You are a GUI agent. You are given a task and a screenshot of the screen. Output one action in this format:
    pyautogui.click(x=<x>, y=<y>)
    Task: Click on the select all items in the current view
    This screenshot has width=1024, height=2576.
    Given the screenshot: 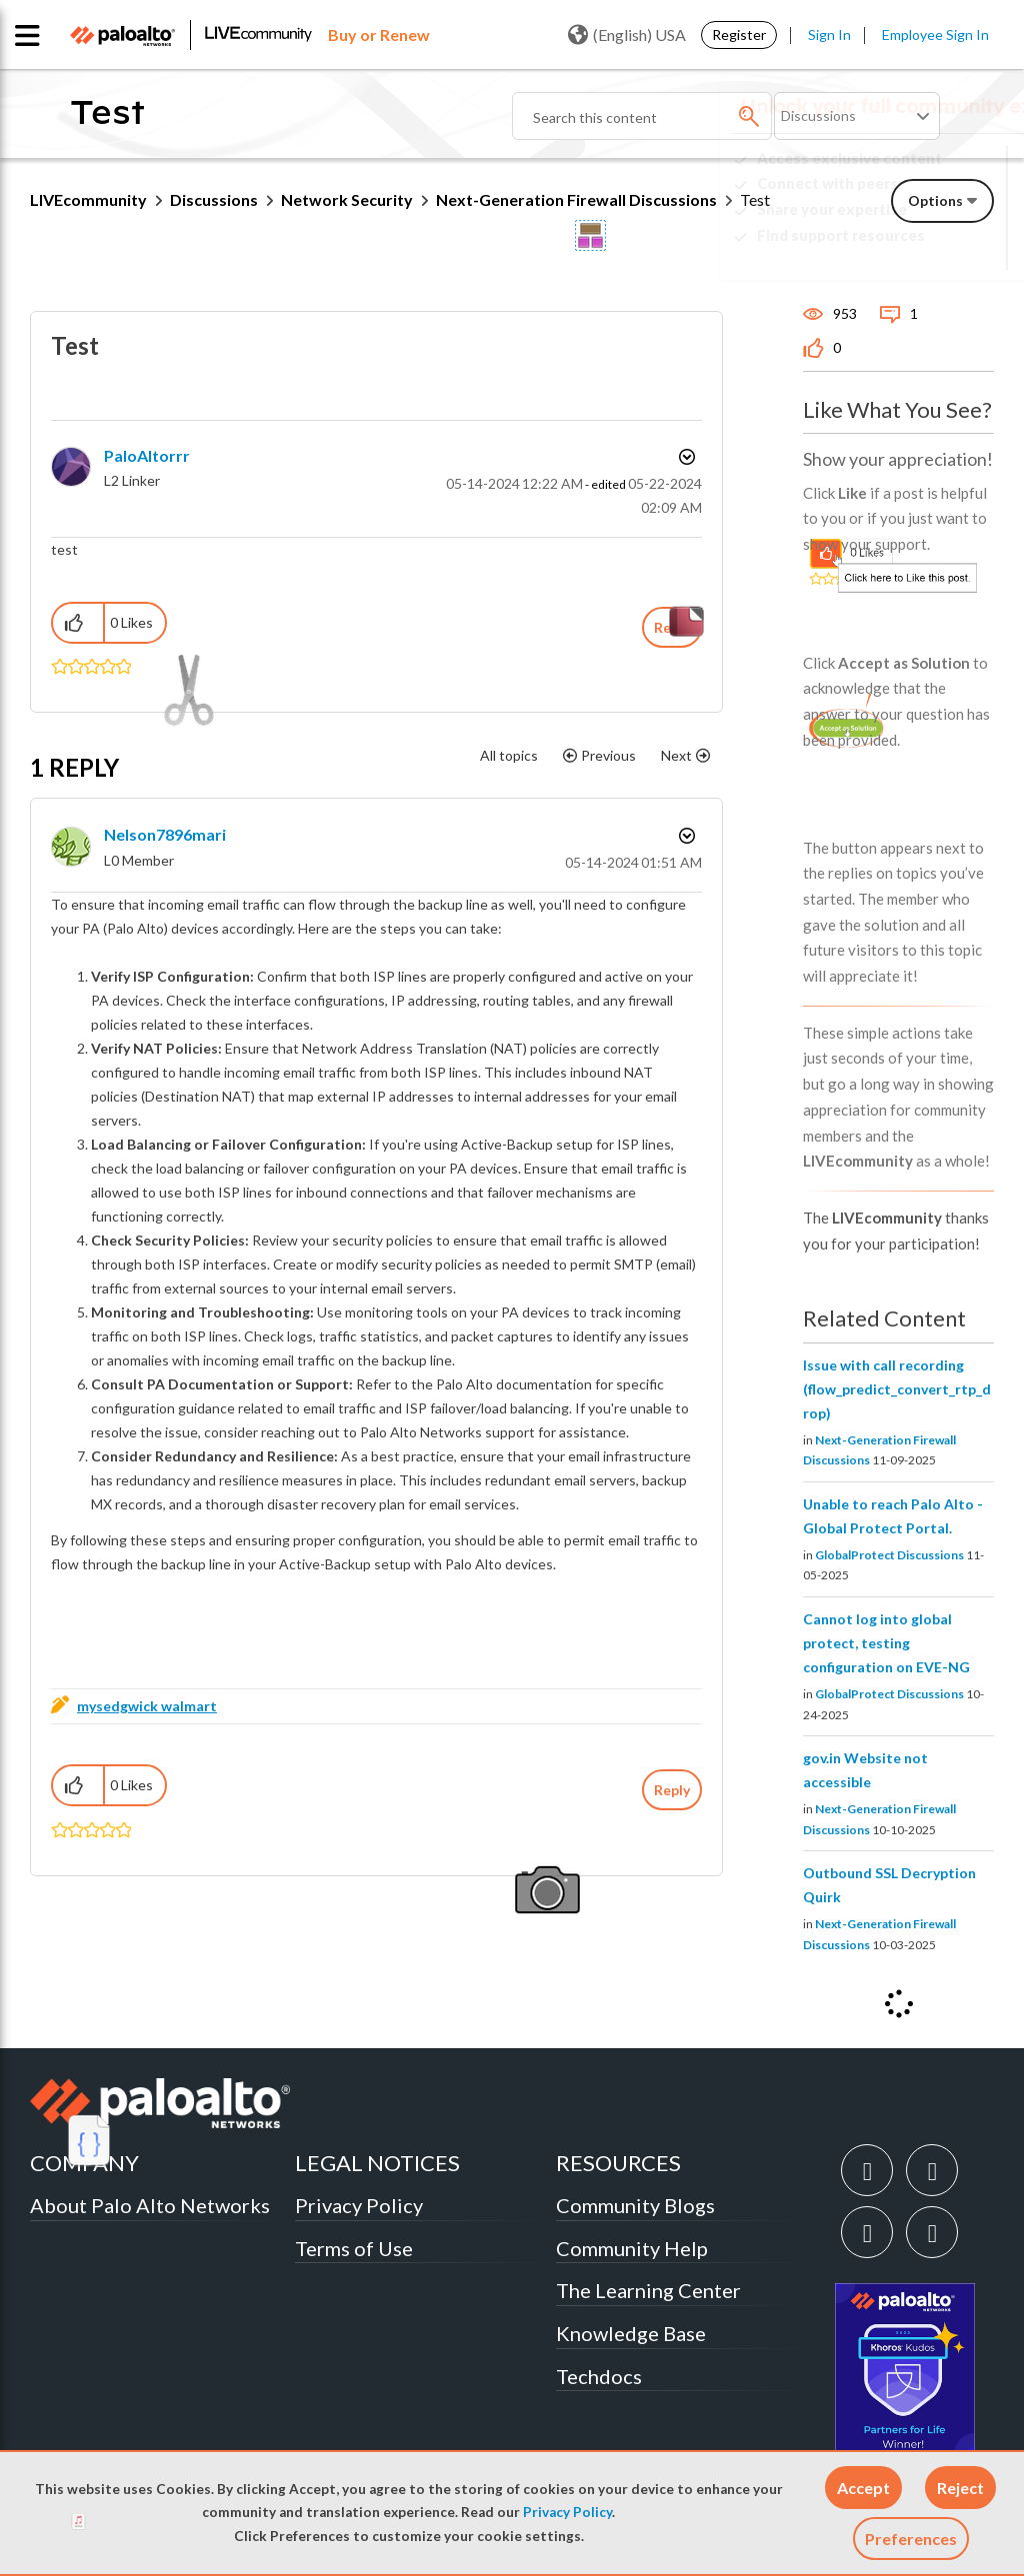 What is the action you would take?
    pyautogui.click(x=590, y=235)
    